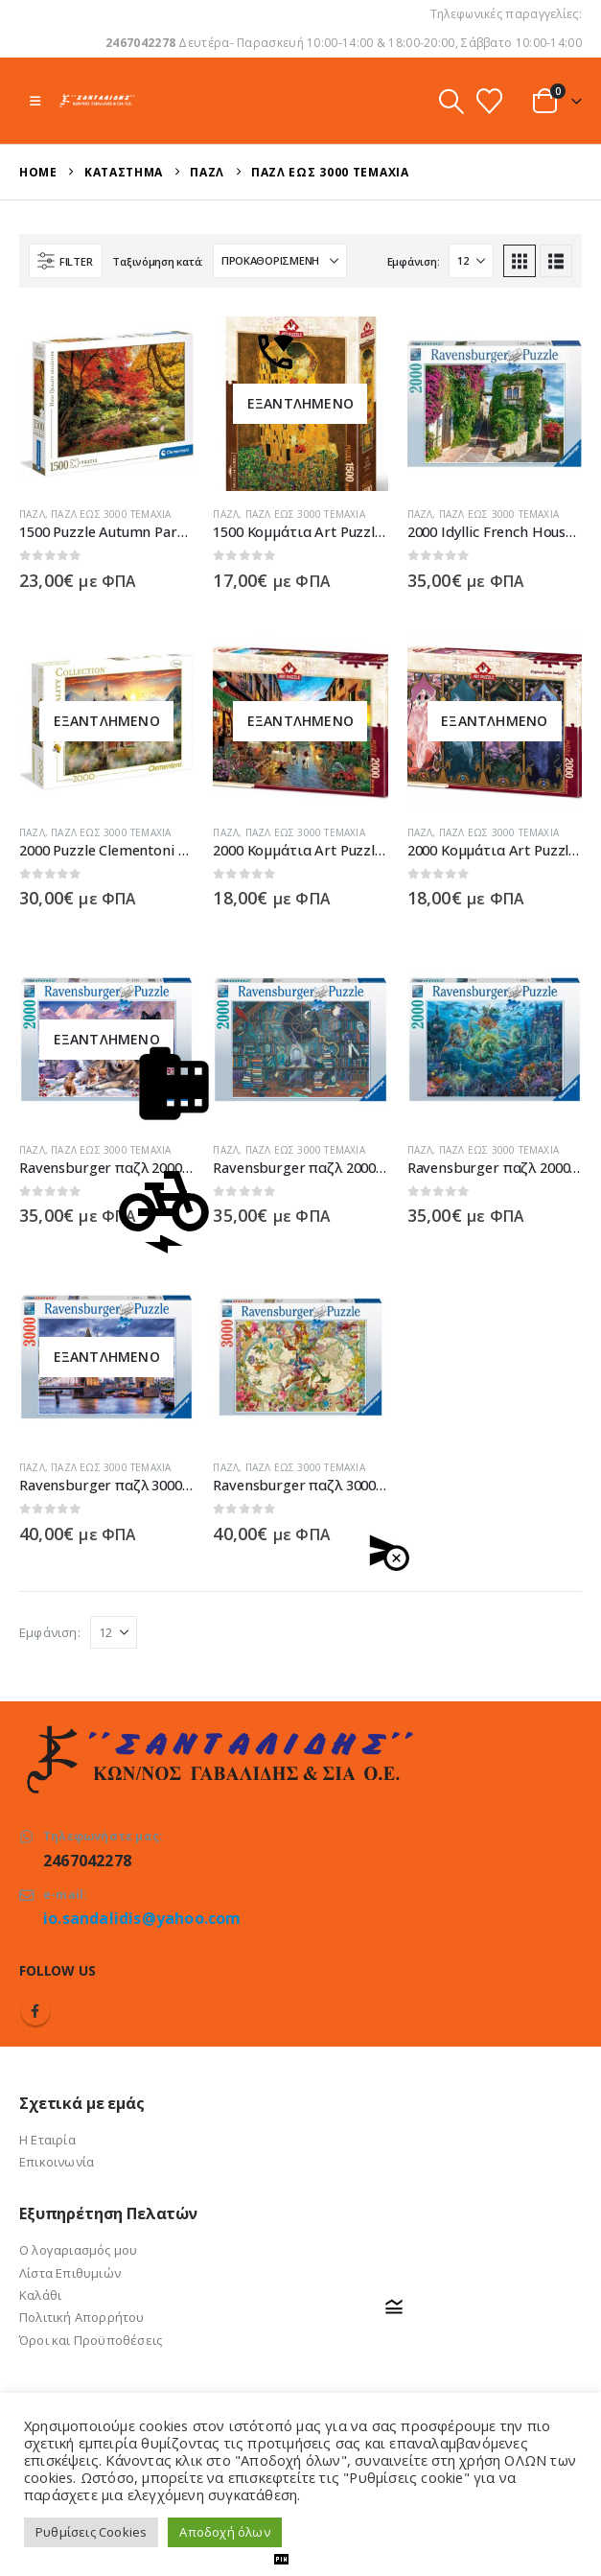 The image size is (601, 2576). What do you see at coordinates (275, 352) in the screenshot?
I see `enable wifi calling feature` at bounding box center [275, 352].